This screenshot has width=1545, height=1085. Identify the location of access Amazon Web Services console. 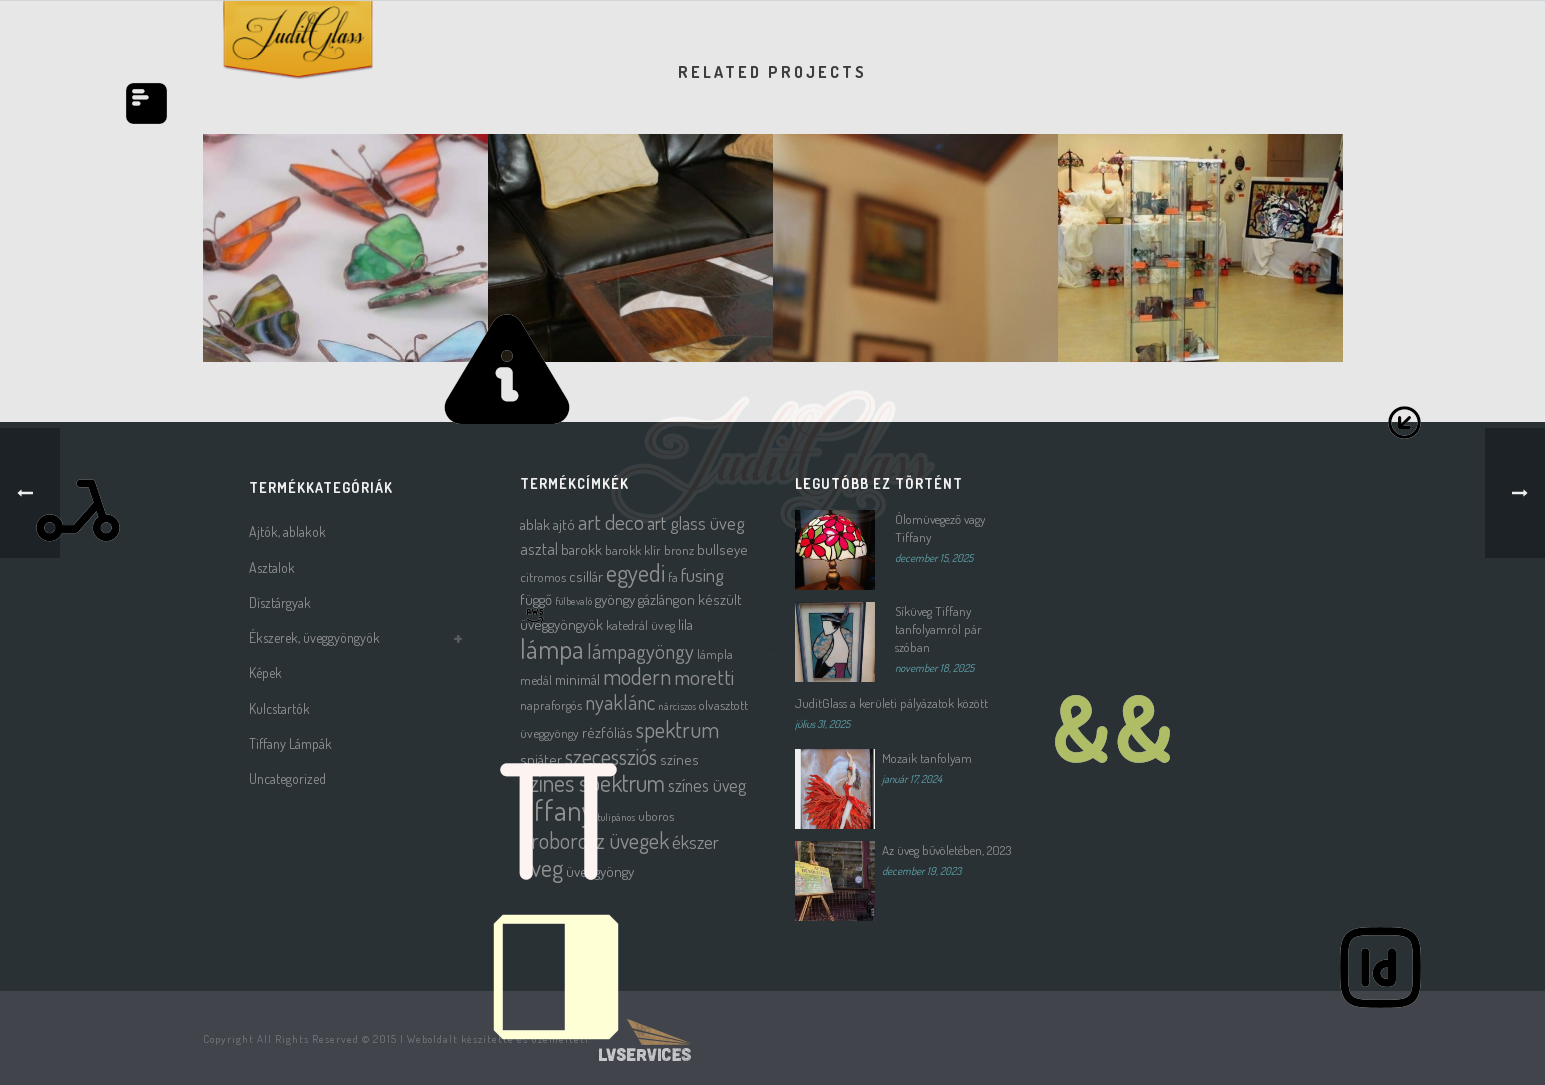
(535, 615).